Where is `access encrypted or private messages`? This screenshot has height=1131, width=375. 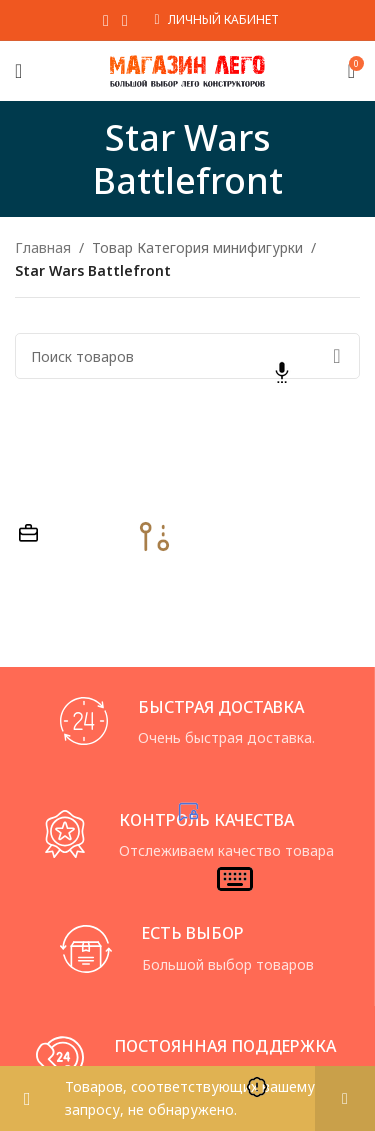
access encrypted or private messages is located at coordinates (188, 811).